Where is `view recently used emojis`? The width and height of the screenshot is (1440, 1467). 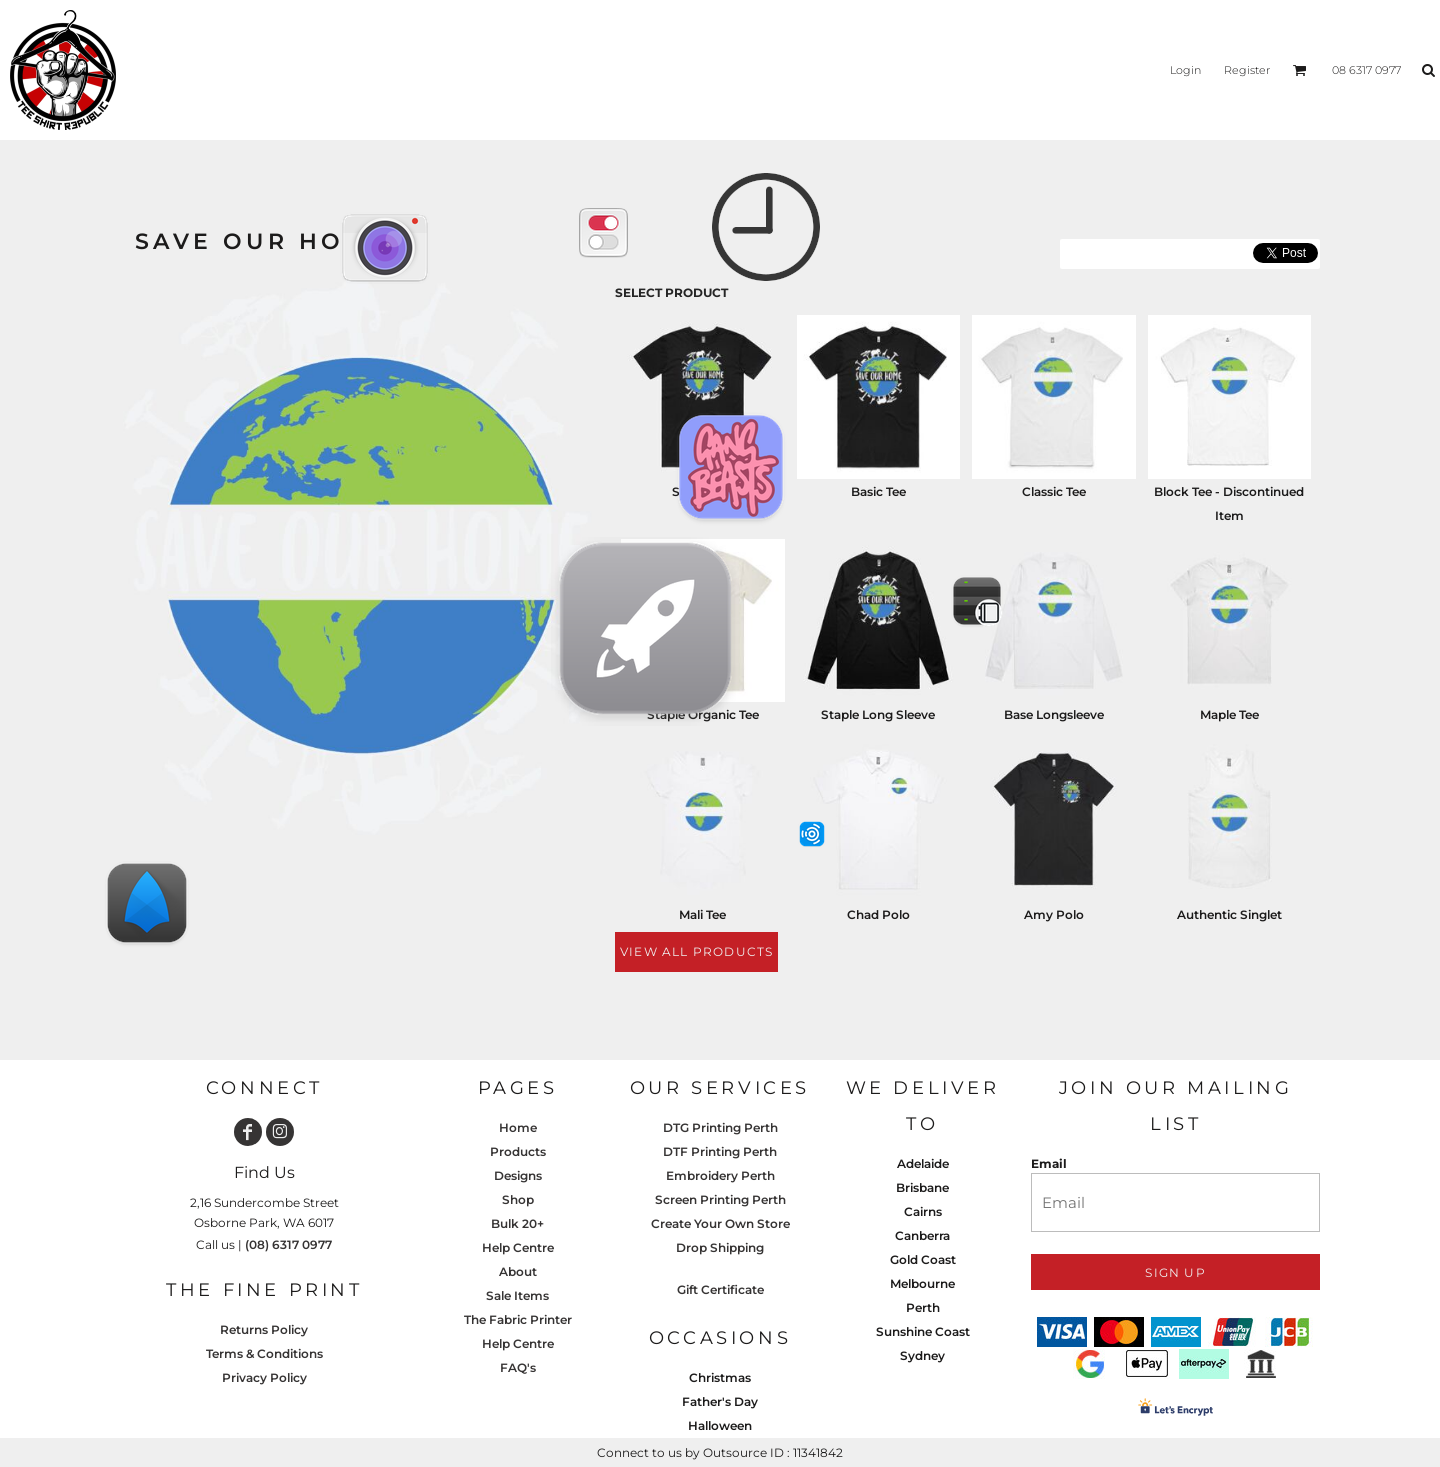
view recently used emojis is located at coordinates (766, 227).